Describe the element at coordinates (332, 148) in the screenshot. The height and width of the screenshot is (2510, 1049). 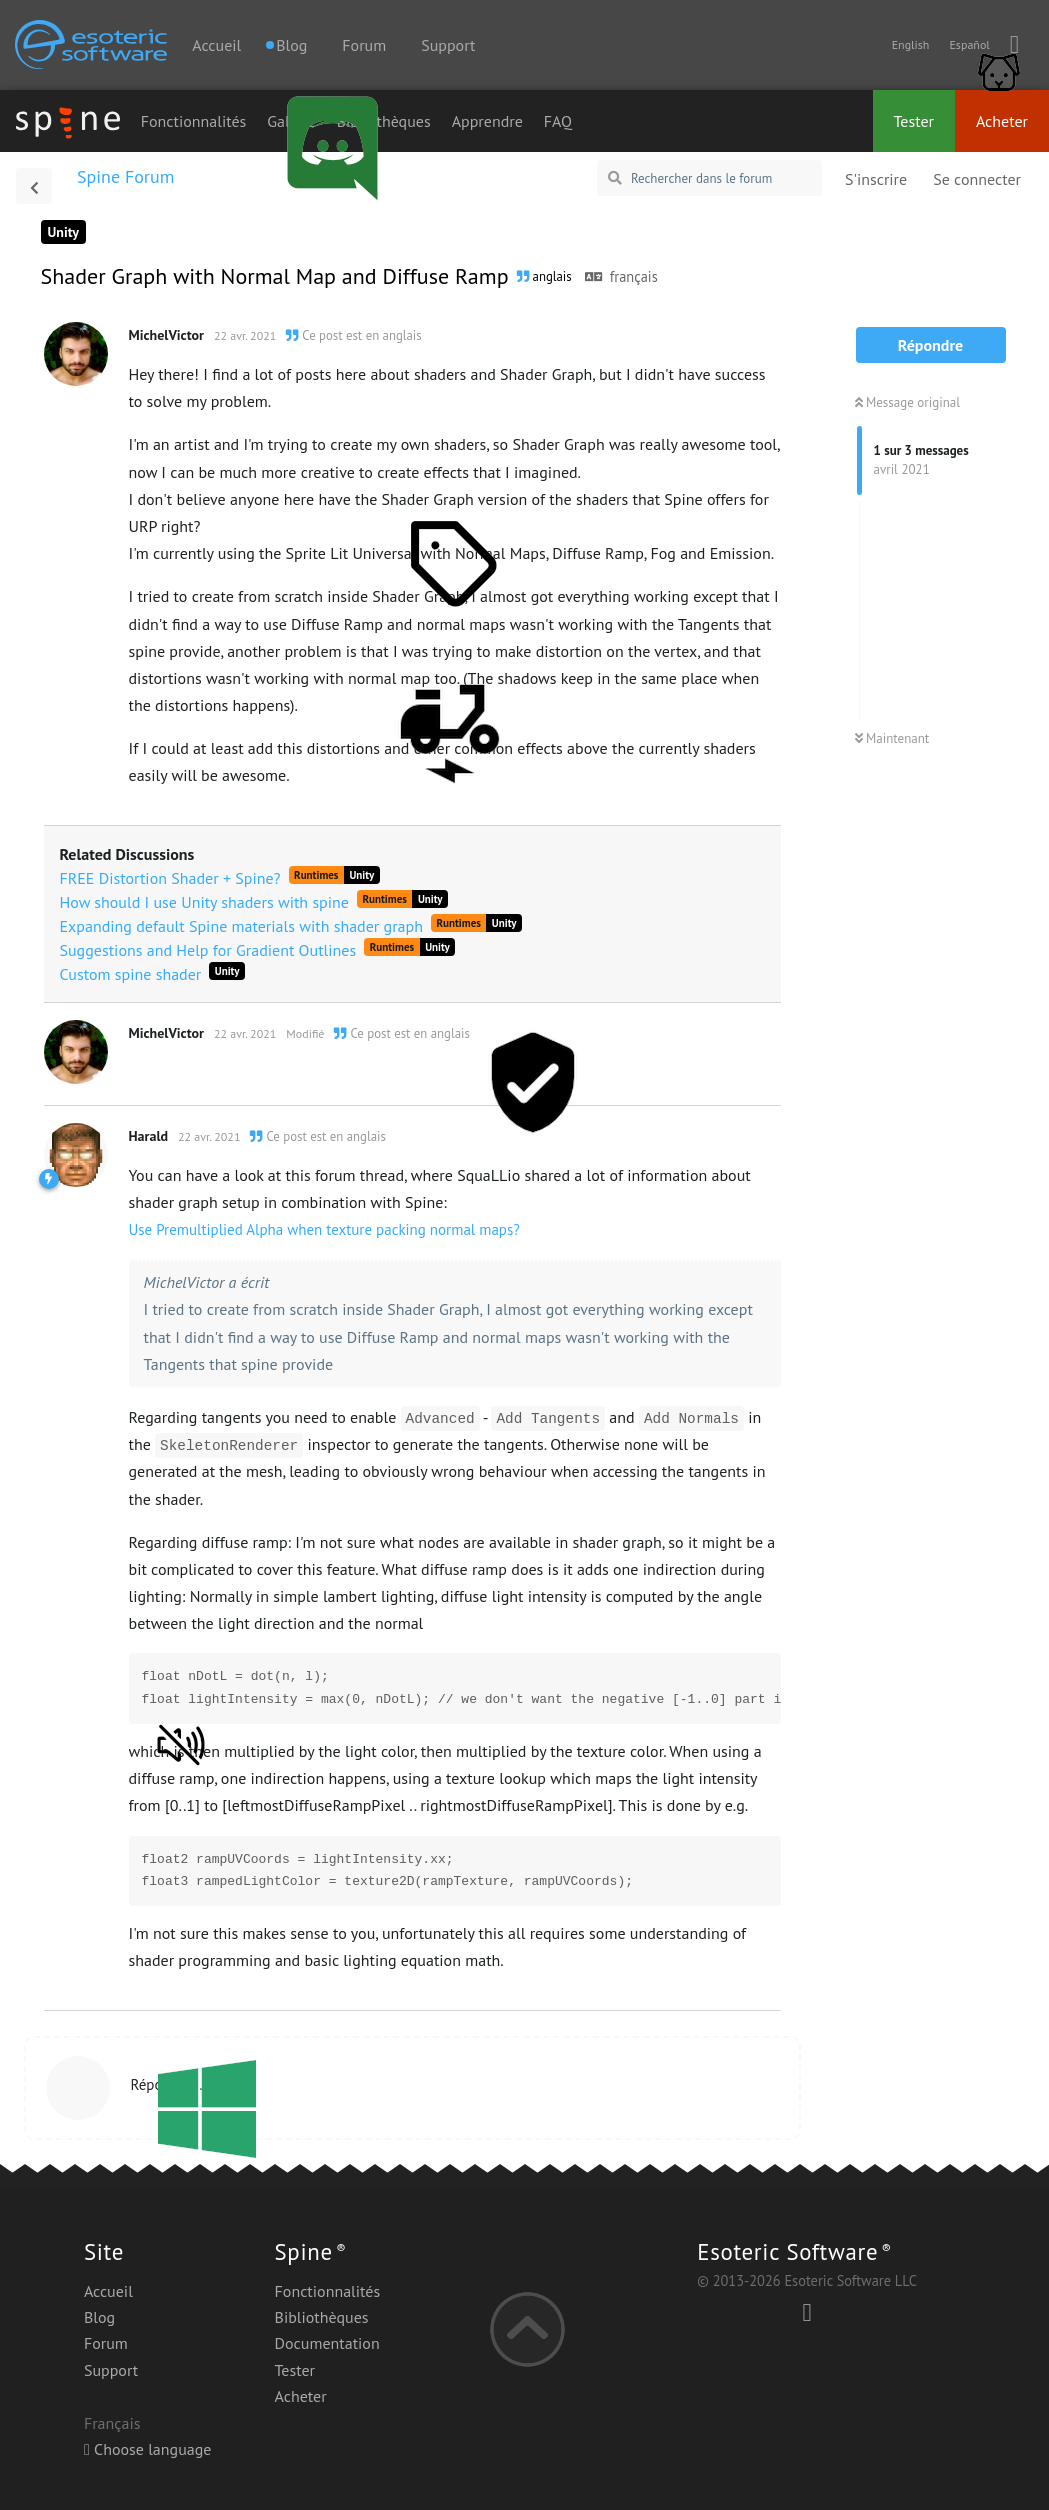
I see `open Discord` at that location.